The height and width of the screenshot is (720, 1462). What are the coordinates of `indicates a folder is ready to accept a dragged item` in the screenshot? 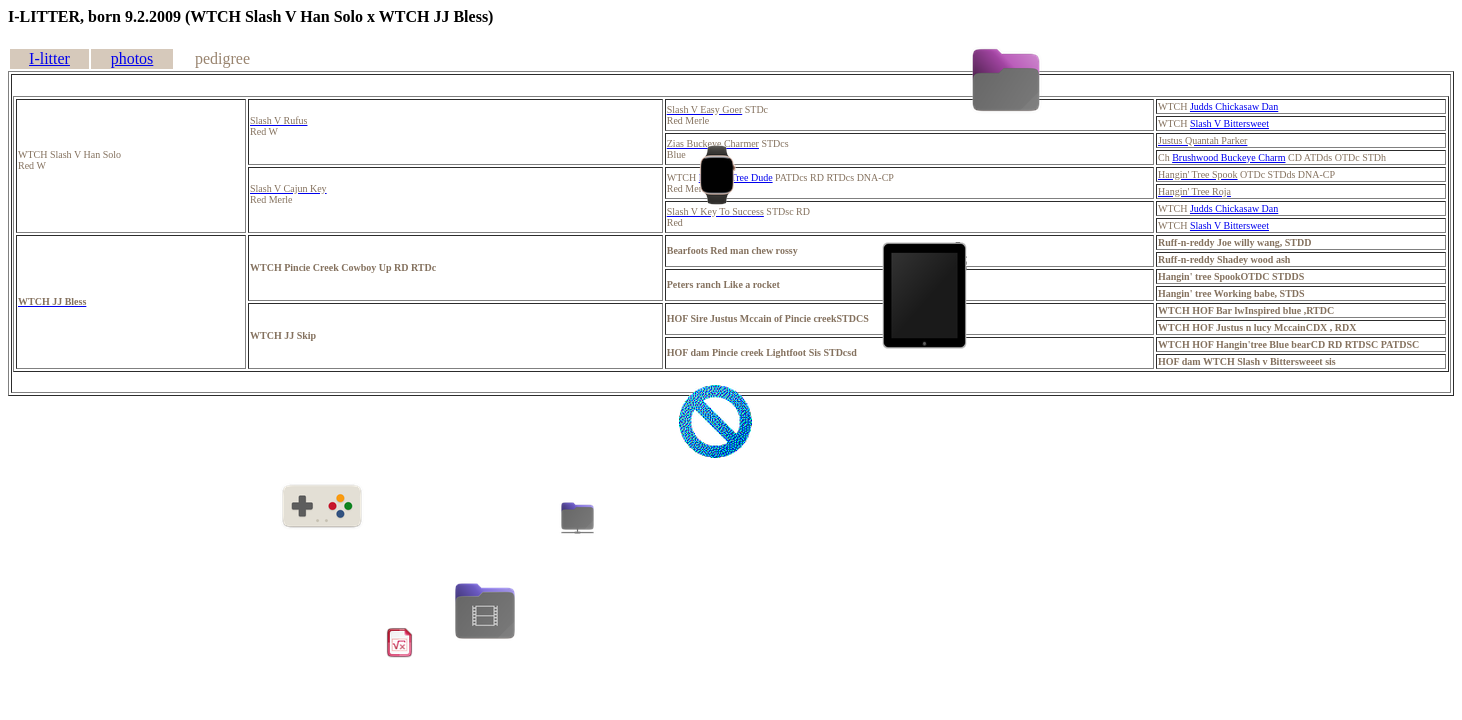 It's located at (1006, 80).